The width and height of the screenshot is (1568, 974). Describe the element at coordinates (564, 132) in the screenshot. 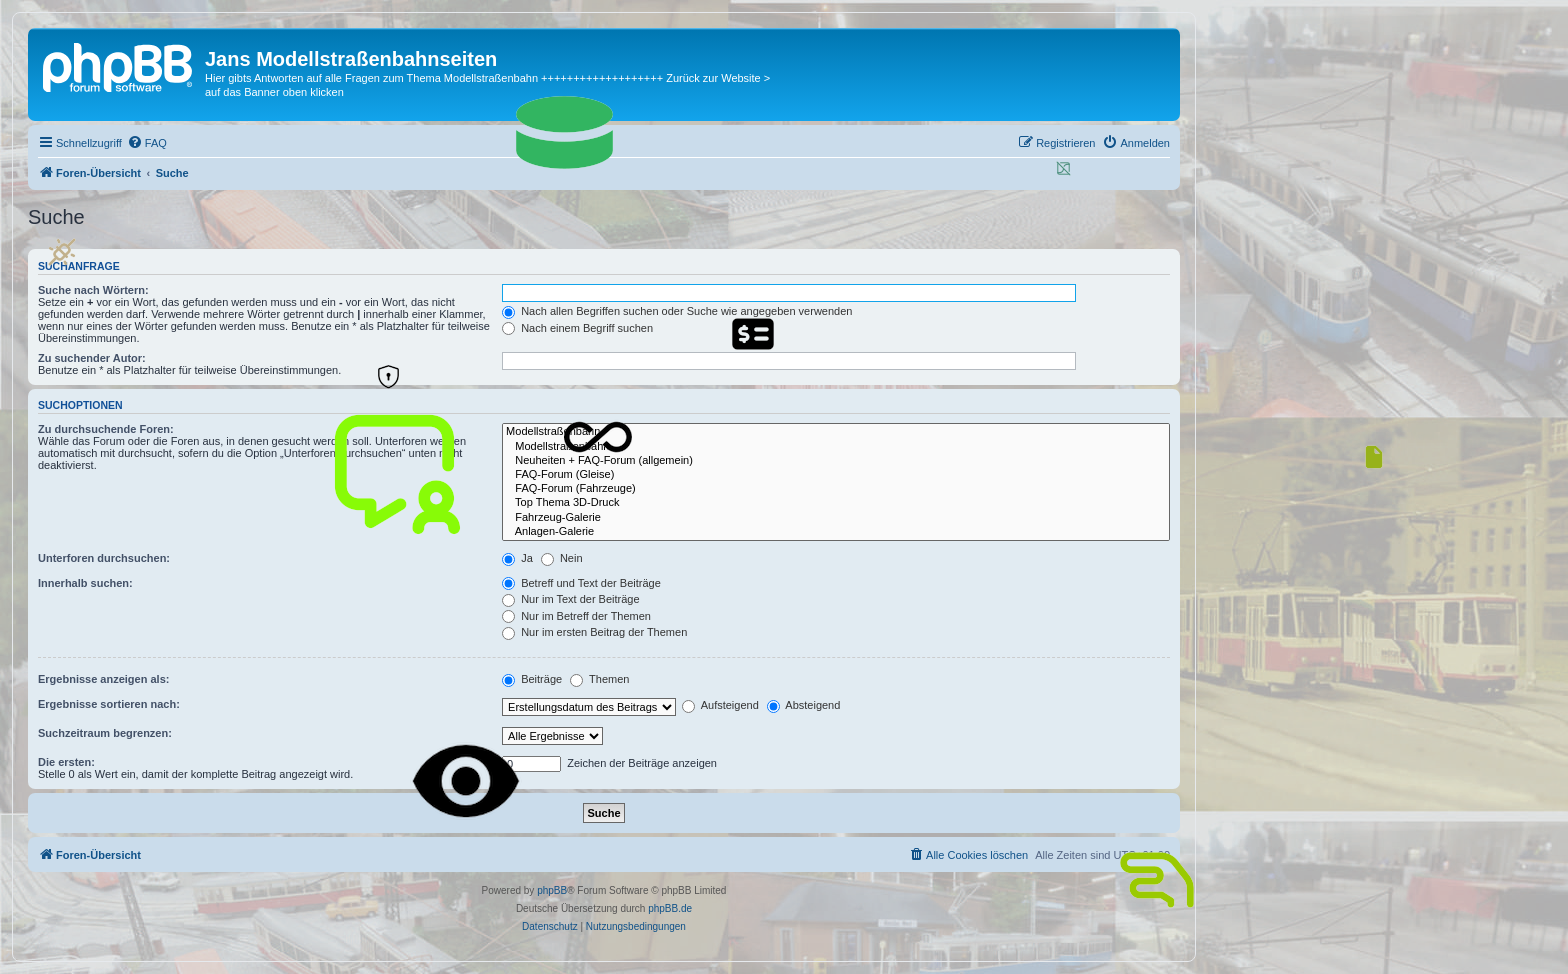

I see `hockey or ice sports category` at that location.